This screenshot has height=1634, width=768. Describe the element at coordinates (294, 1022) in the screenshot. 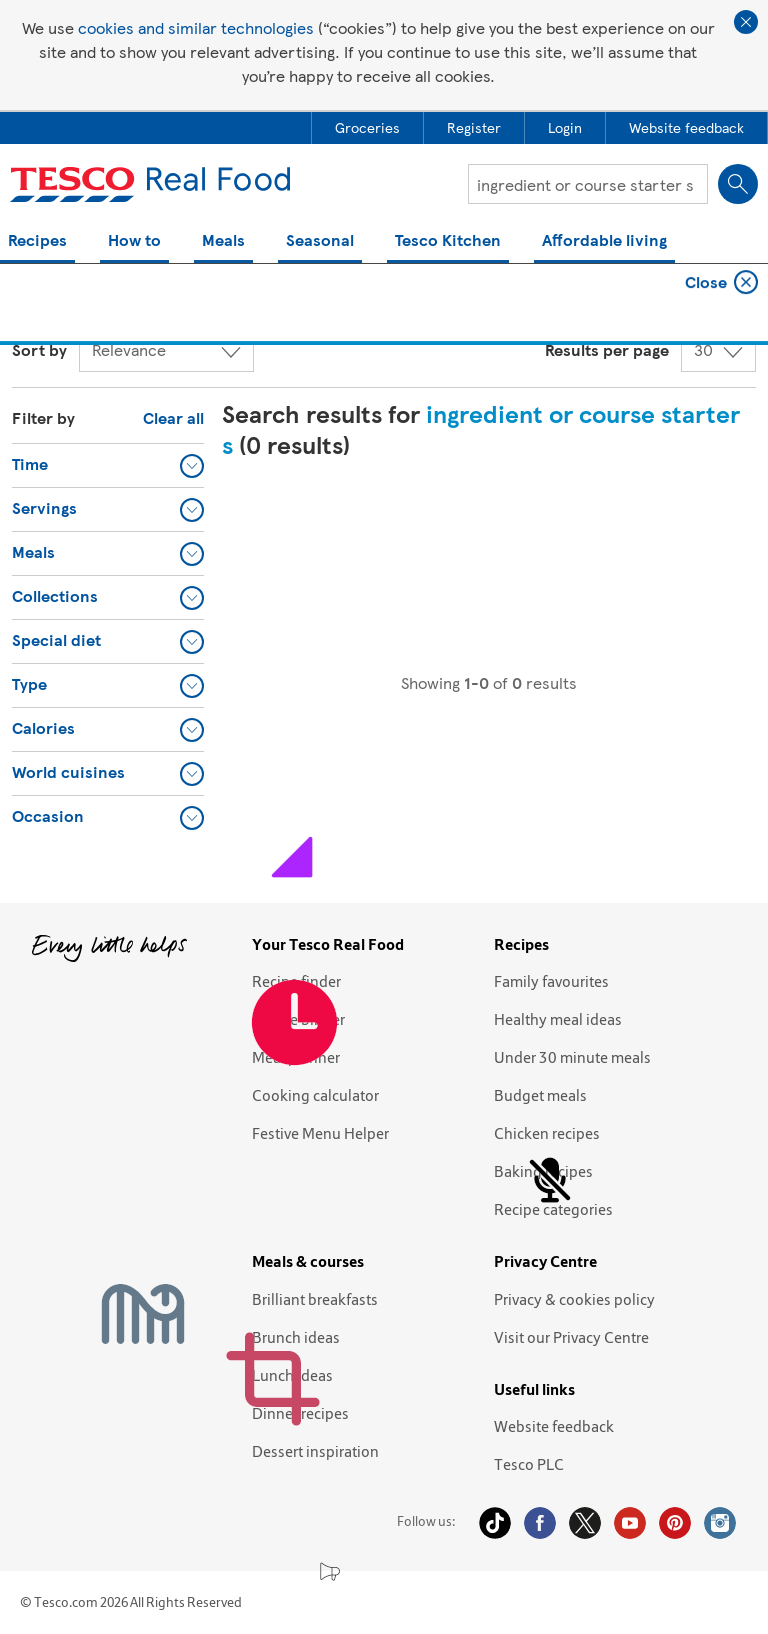

I see `view time or clock settings` at that location.